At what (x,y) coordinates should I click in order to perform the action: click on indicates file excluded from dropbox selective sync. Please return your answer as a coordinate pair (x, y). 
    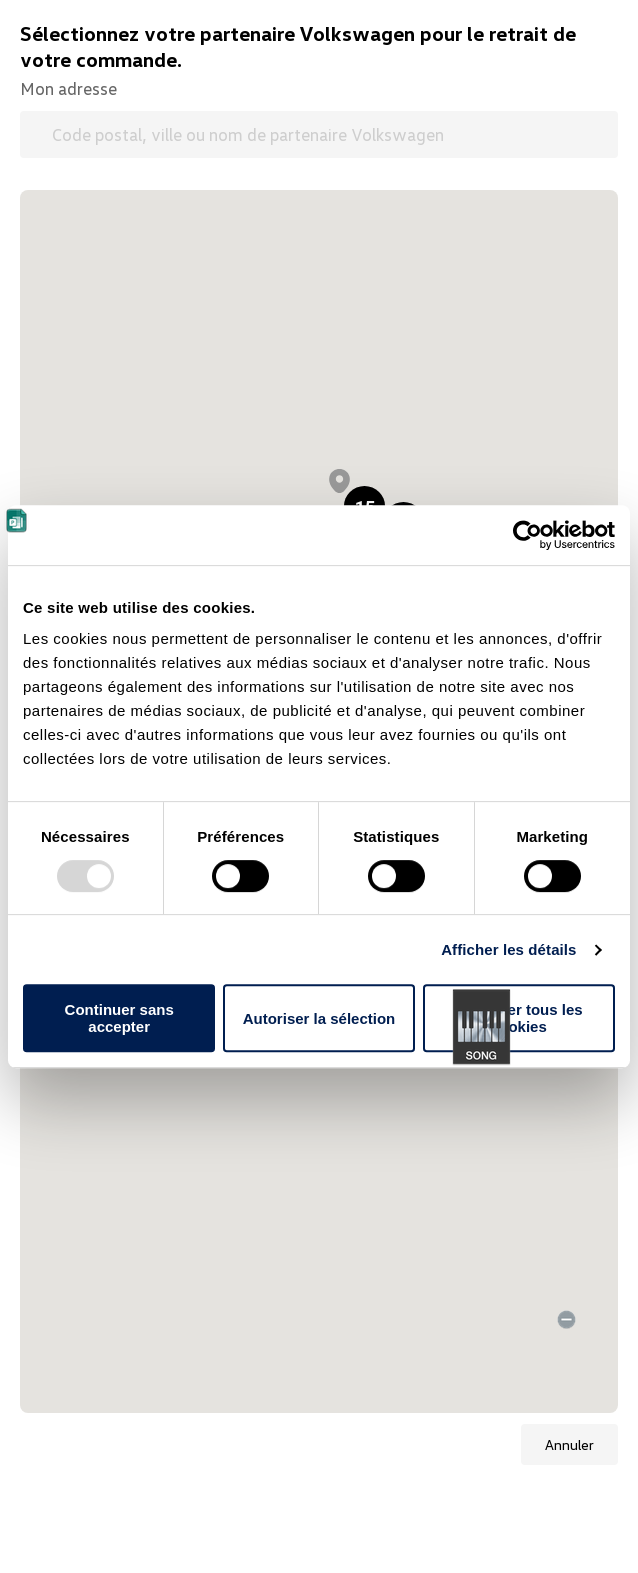
    Looking at the image, I should click on (566, 1319).